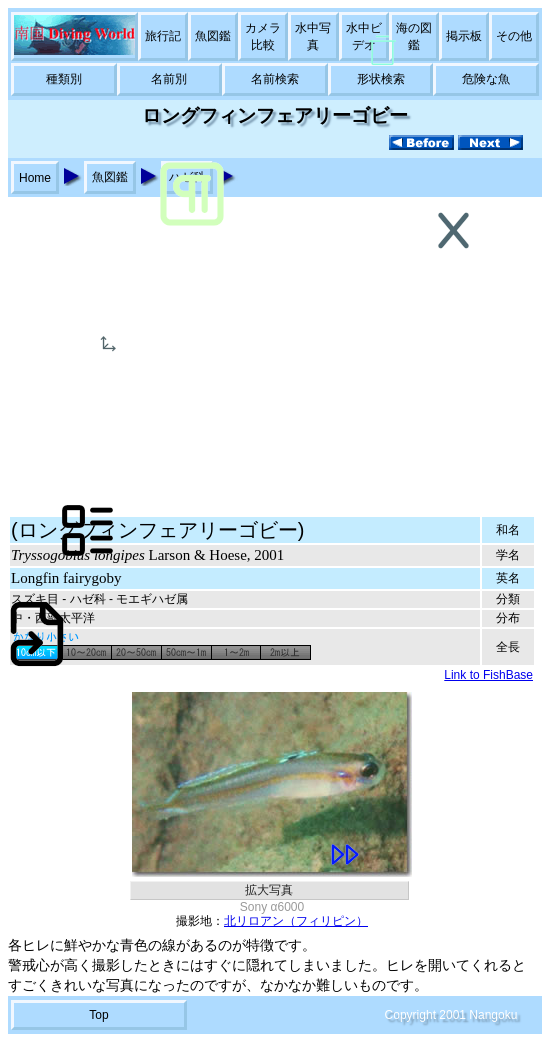  Describe the element at coordinates (108, 343) in the screenshot. I see `move or transform object in 3d space` at that location.